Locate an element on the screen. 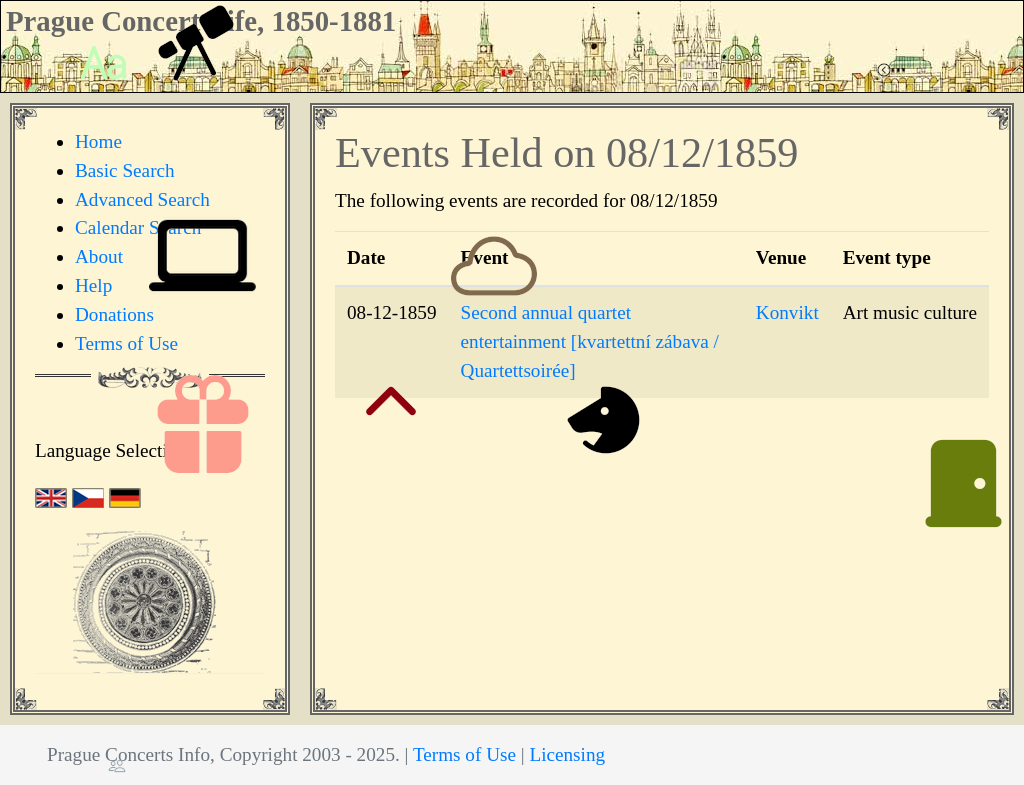  log out or exit the current session is located at coordinates (963, 483).